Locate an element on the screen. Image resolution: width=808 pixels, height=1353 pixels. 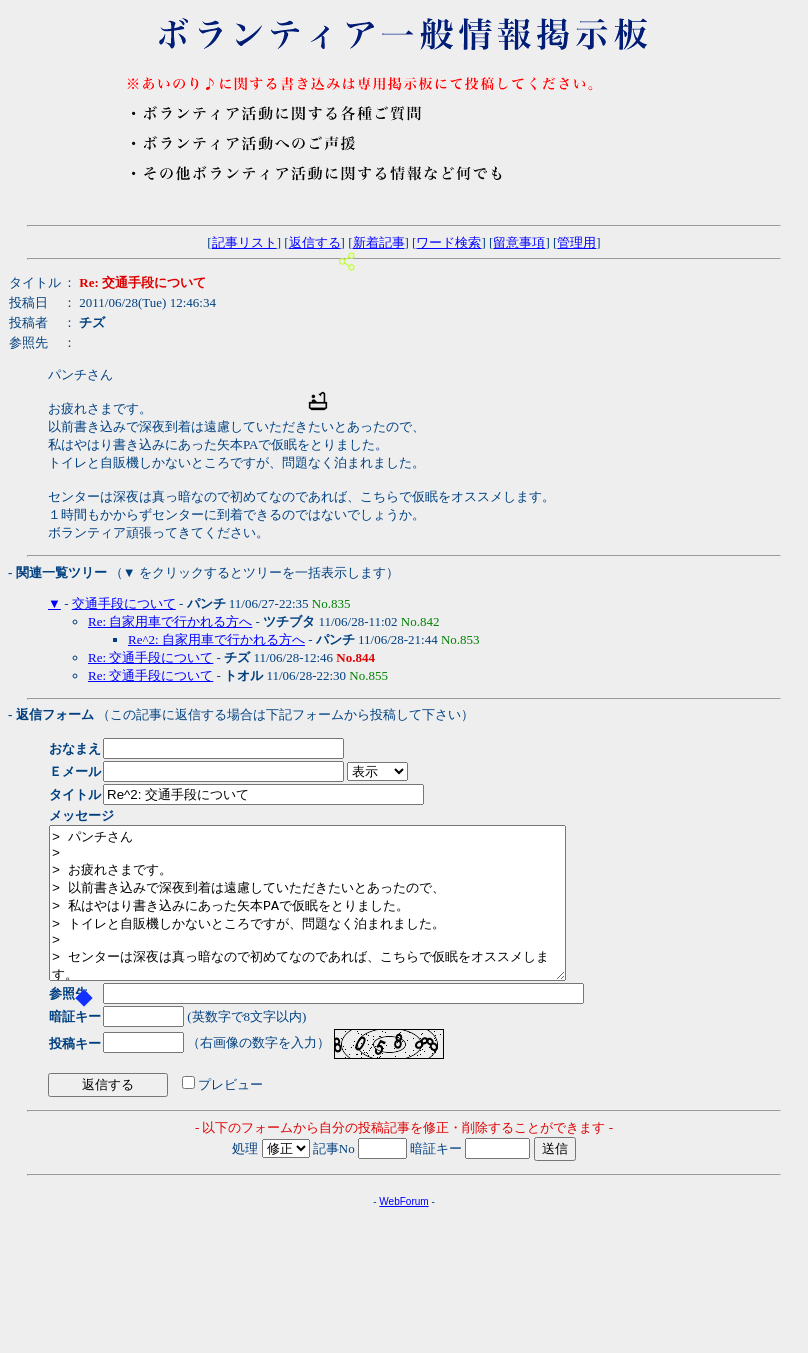
set a log breakpoint in code is located at coordinates (84, 998).